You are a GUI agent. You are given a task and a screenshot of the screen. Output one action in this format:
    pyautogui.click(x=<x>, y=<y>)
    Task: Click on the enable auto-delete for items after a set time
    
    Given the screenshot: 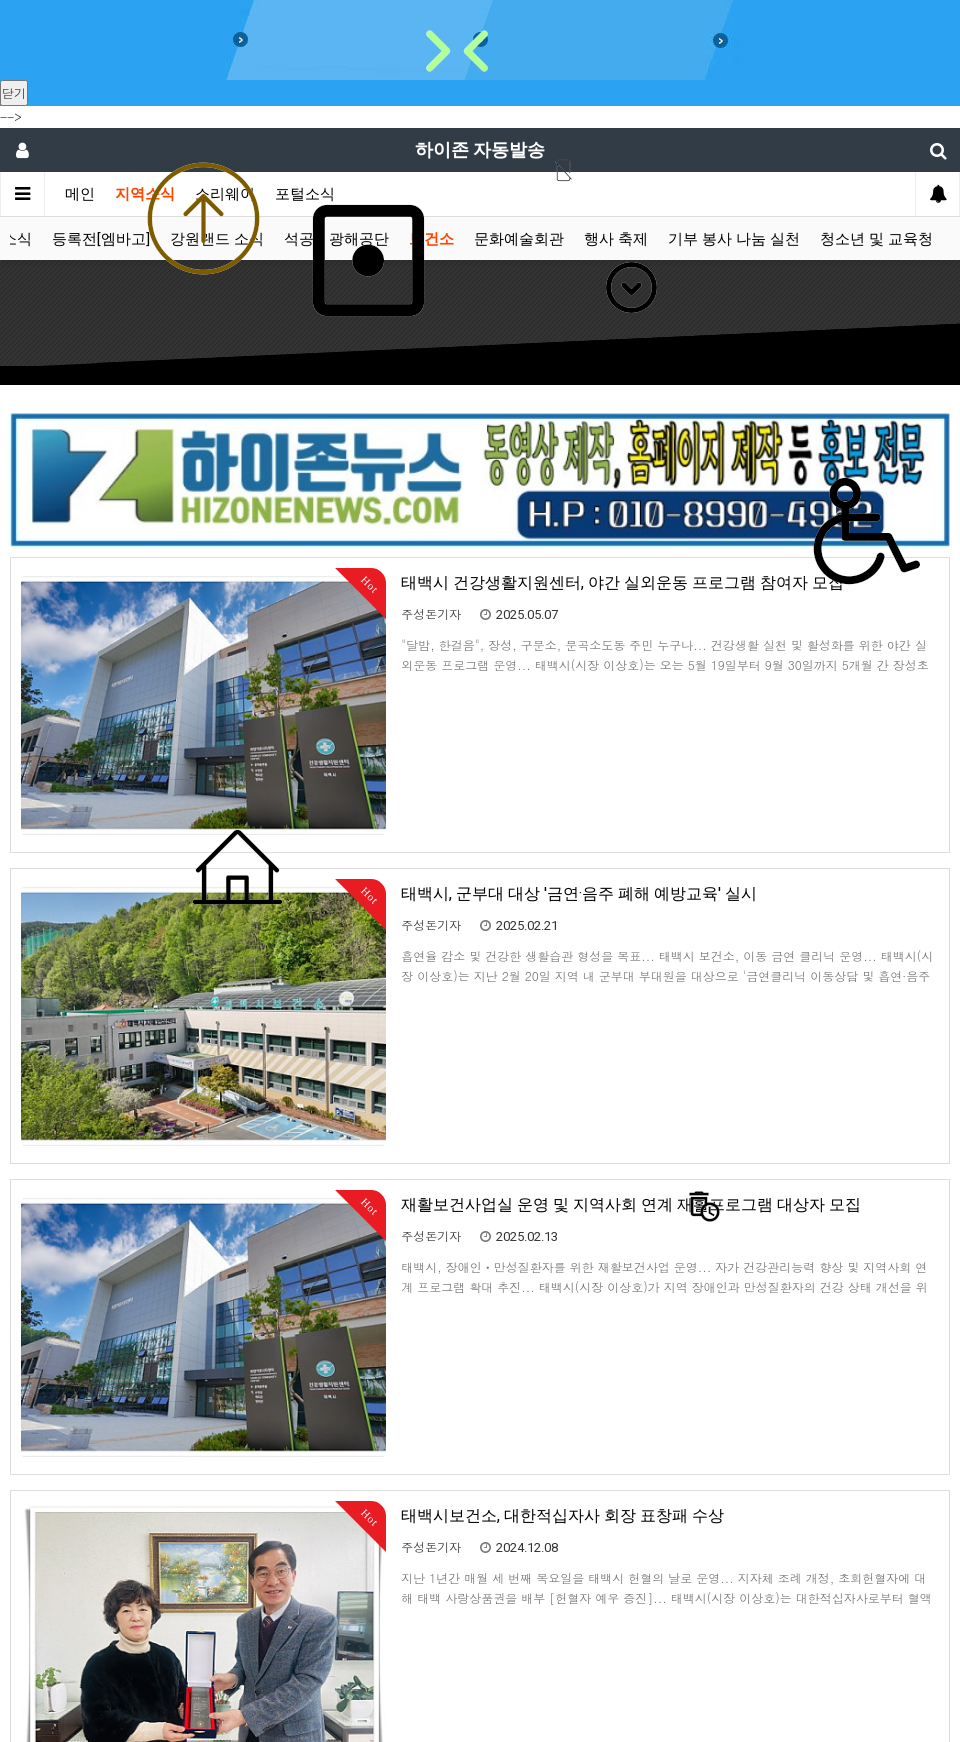 What is the action you would take?
    pyautogui.click(x=704, y=1206)
    